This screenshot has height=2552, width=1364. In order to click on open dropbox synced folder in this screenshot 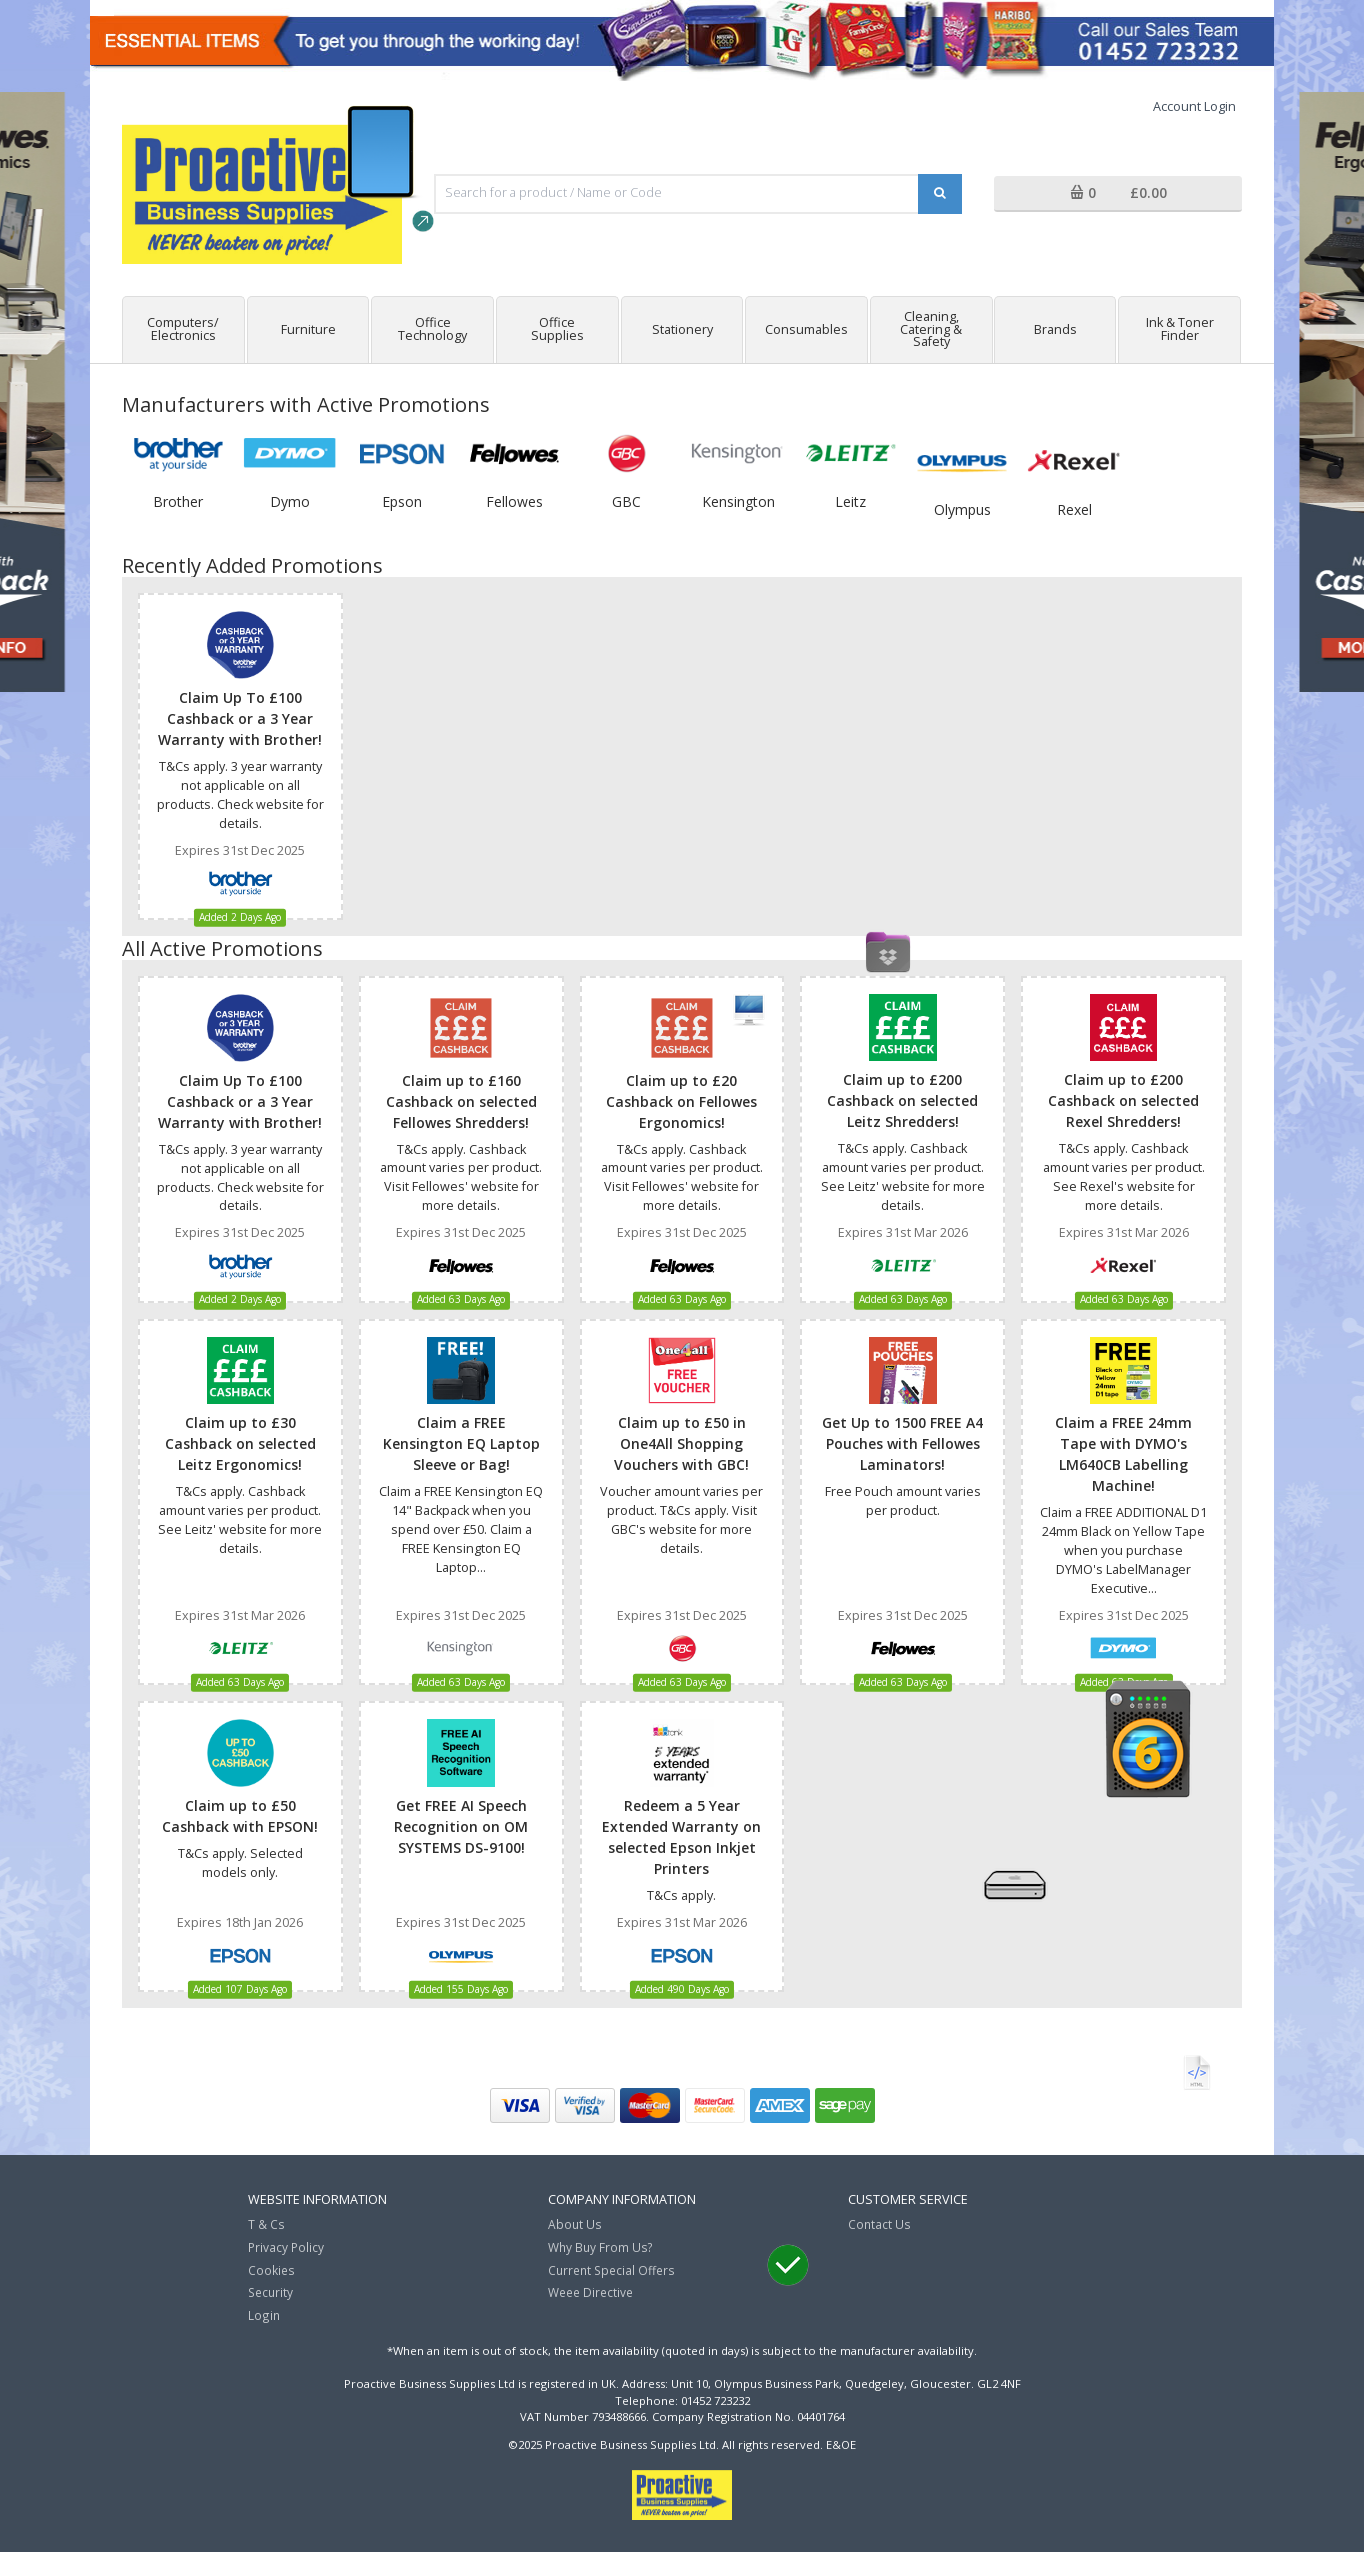, I will do `click(888, 952)`.